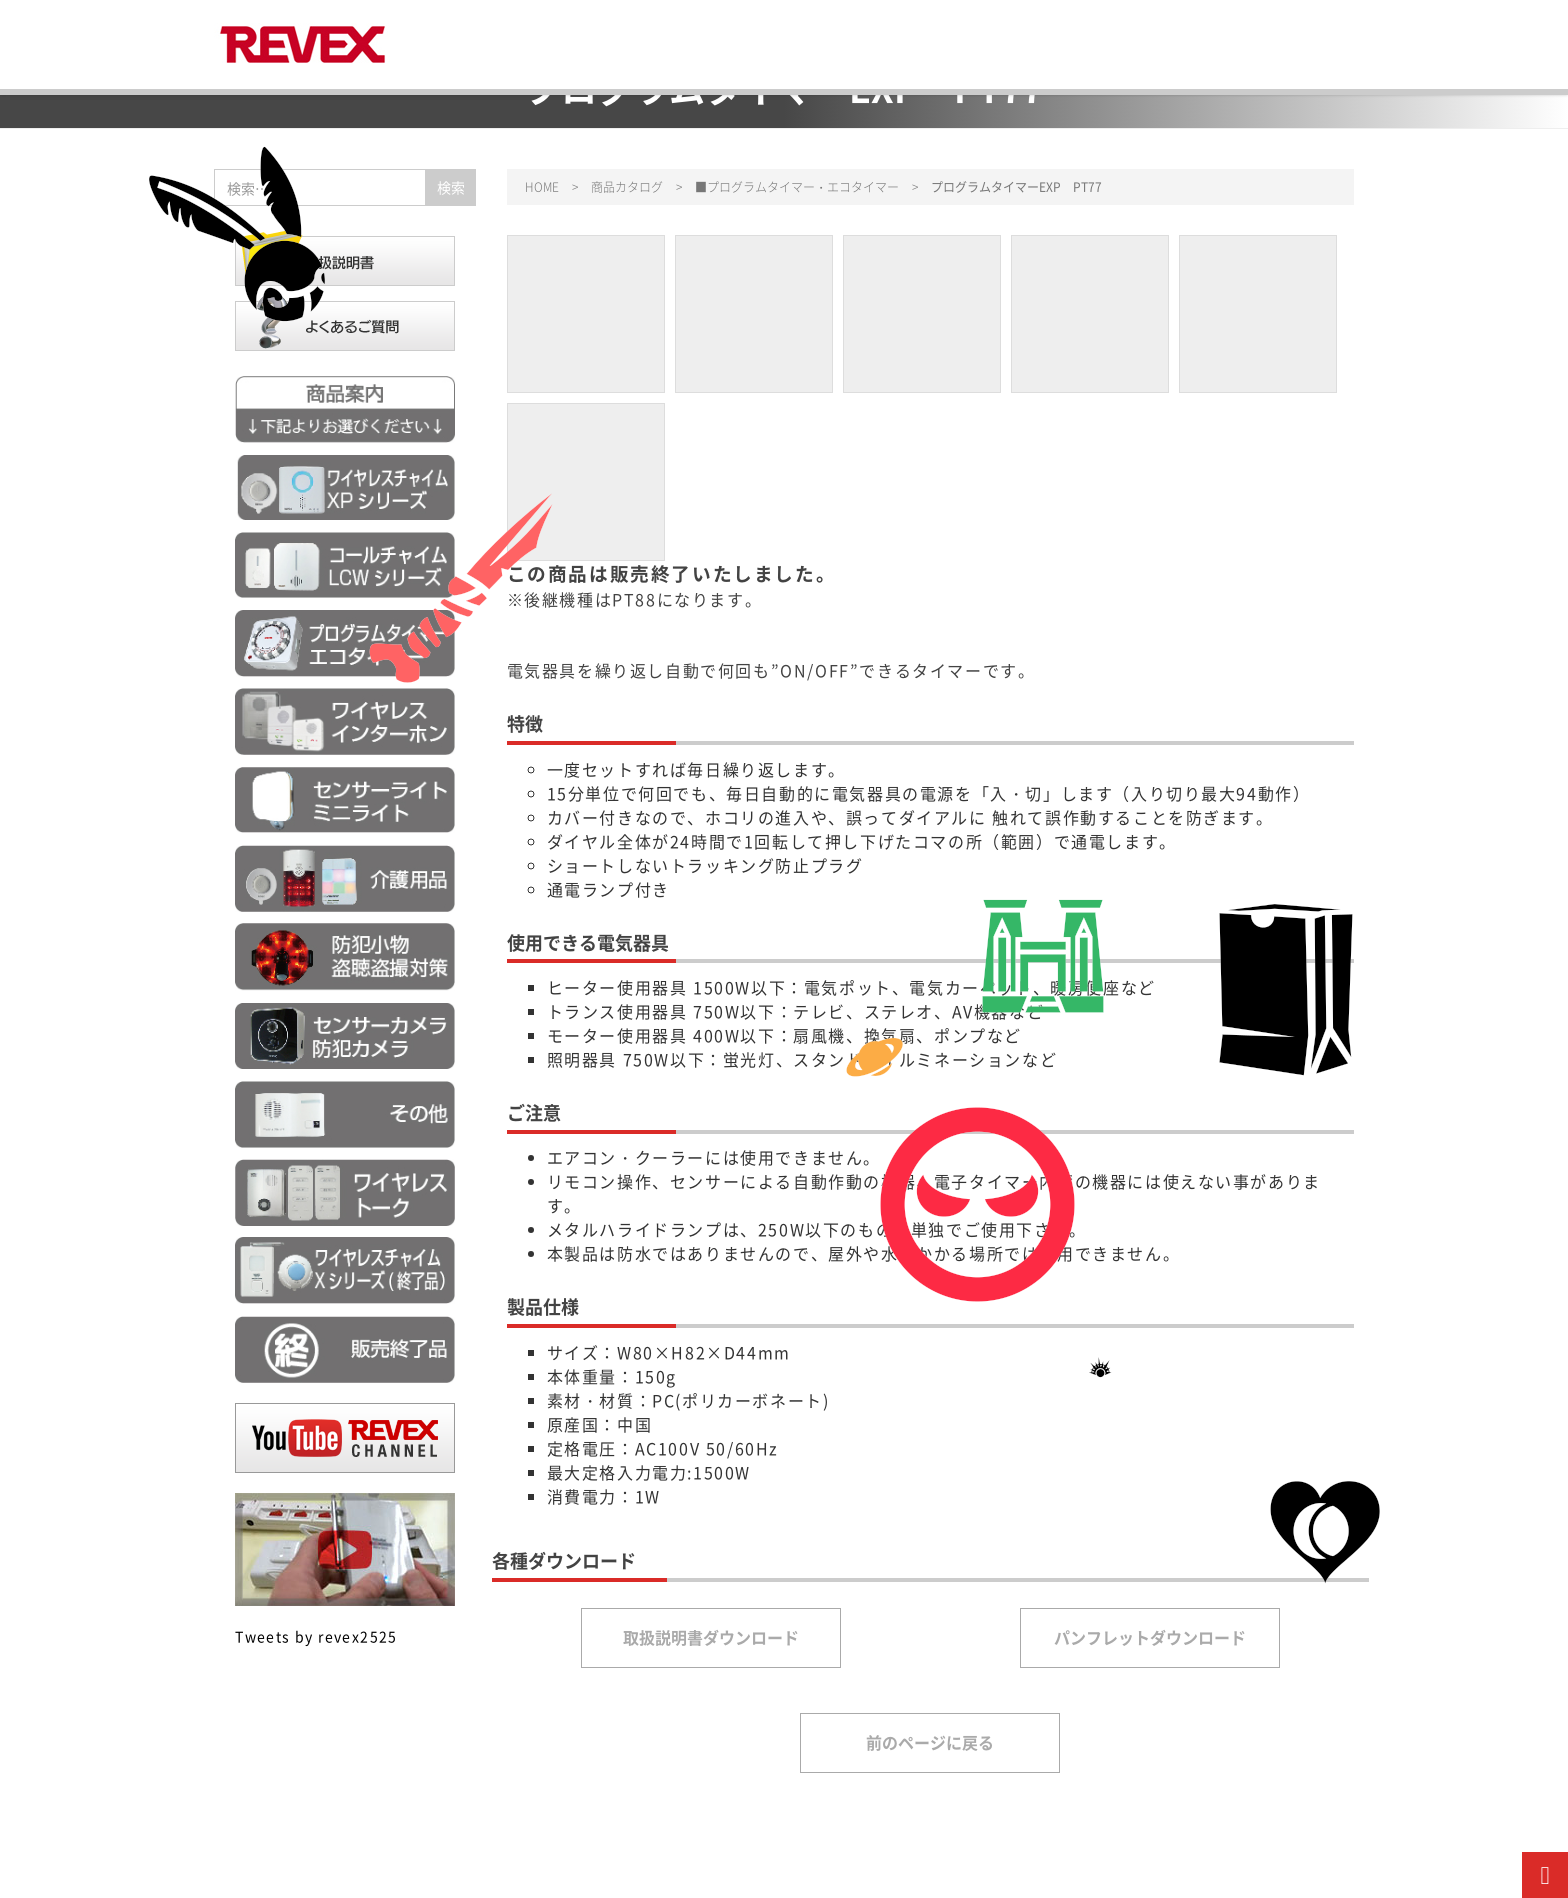  Describe the element at coordinates (461, 588) in the screenshot. I see `equip a bone knife weapon` at that location.